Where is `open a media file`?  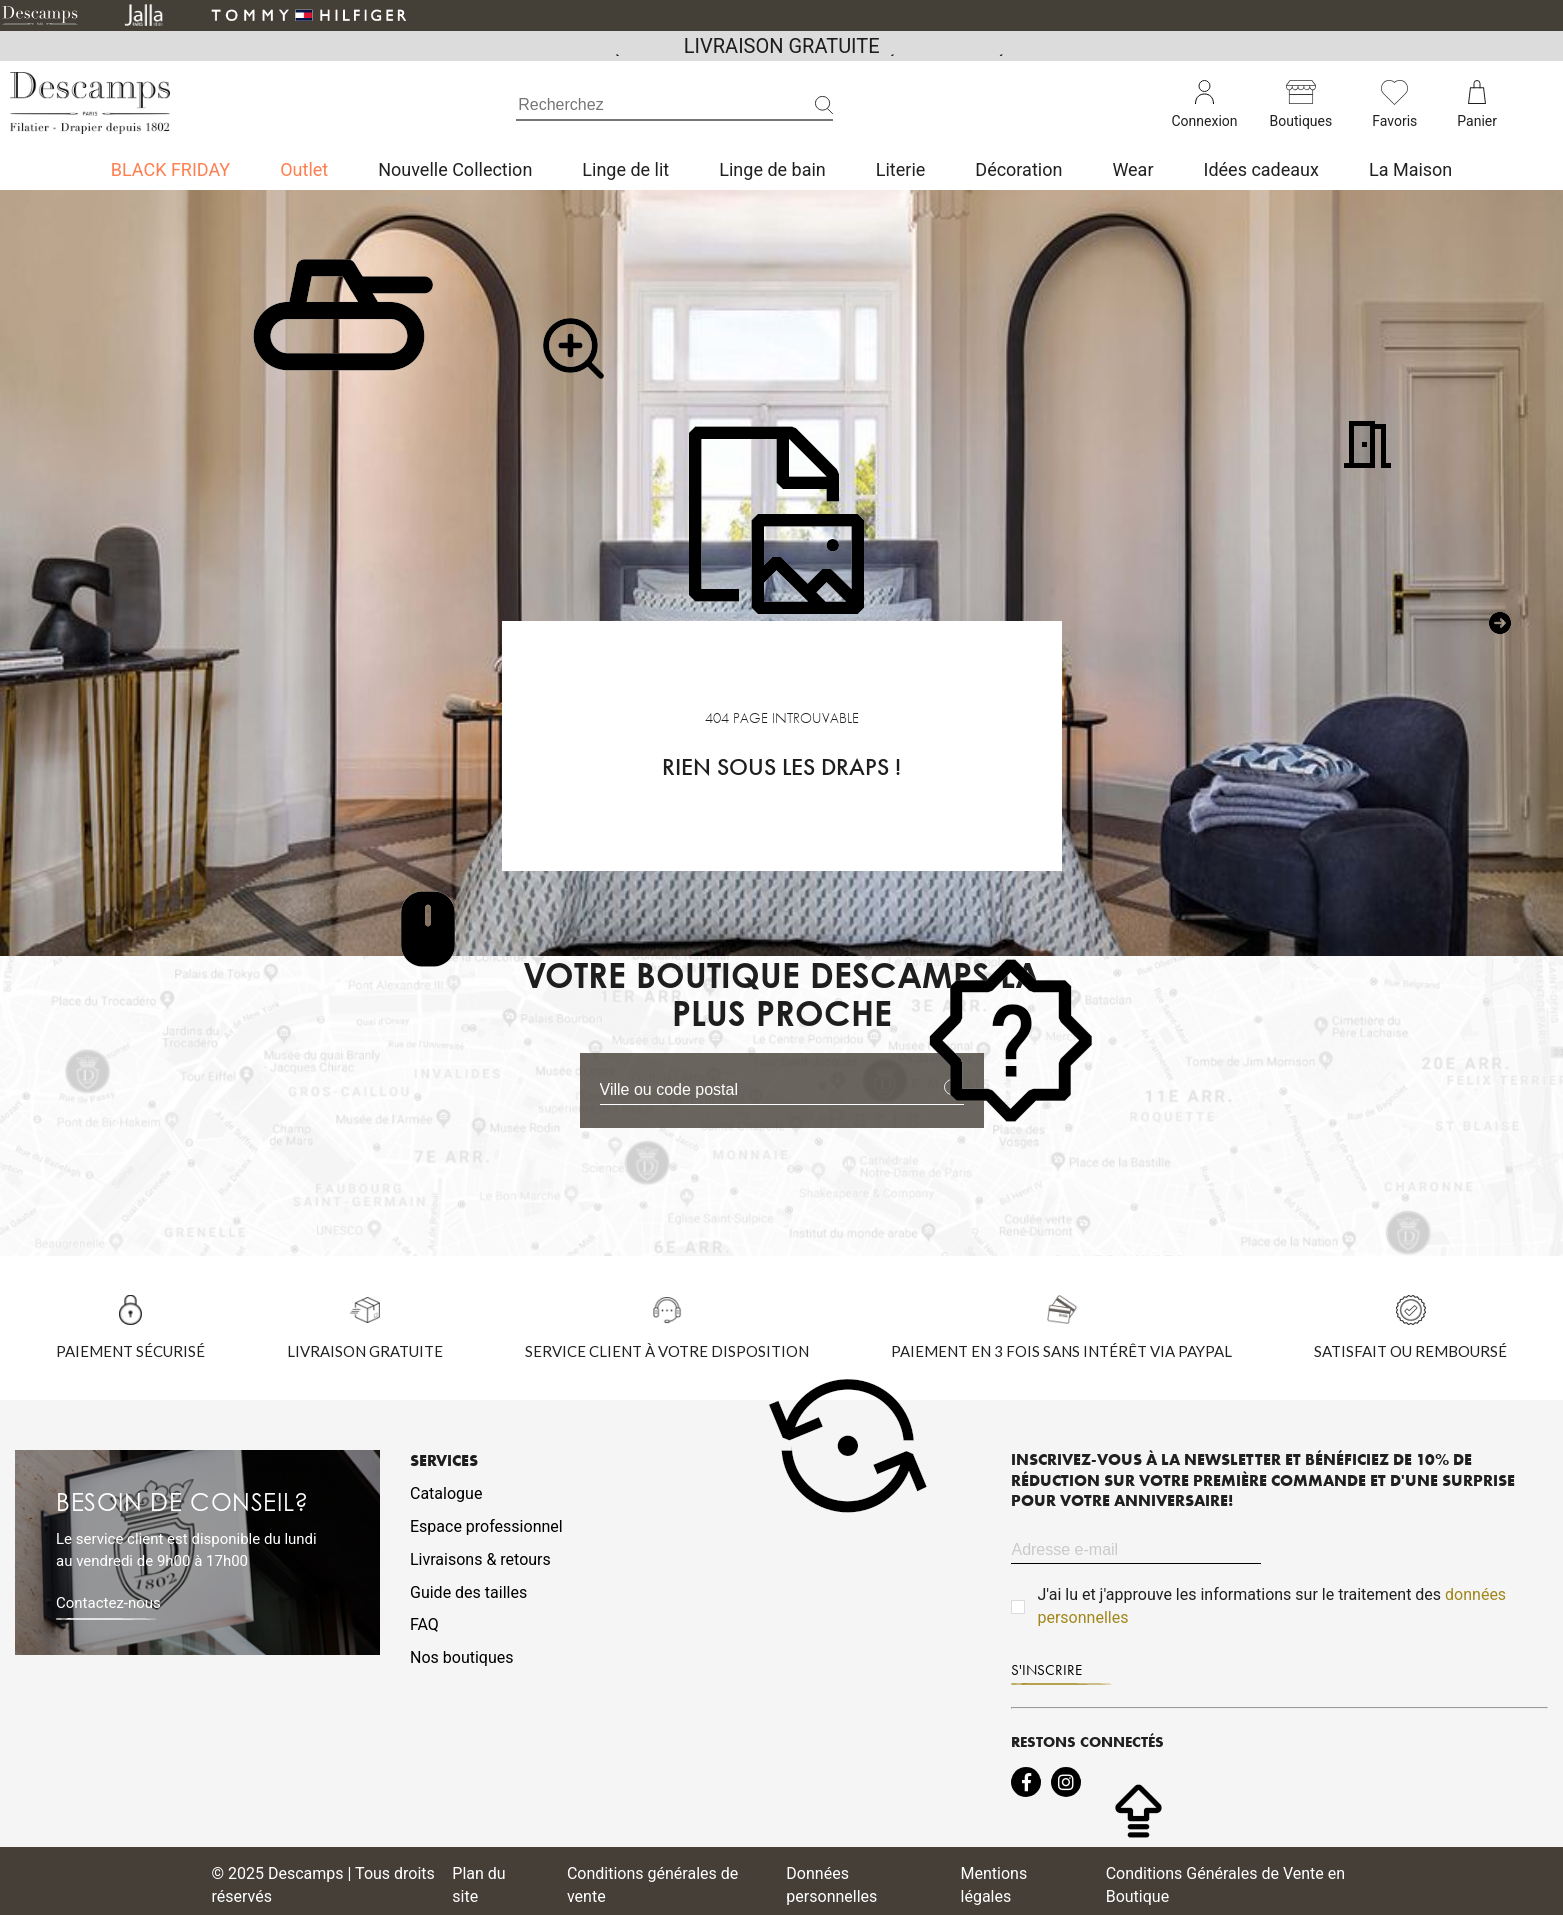
open a media file is located at coordinates (764, 514).